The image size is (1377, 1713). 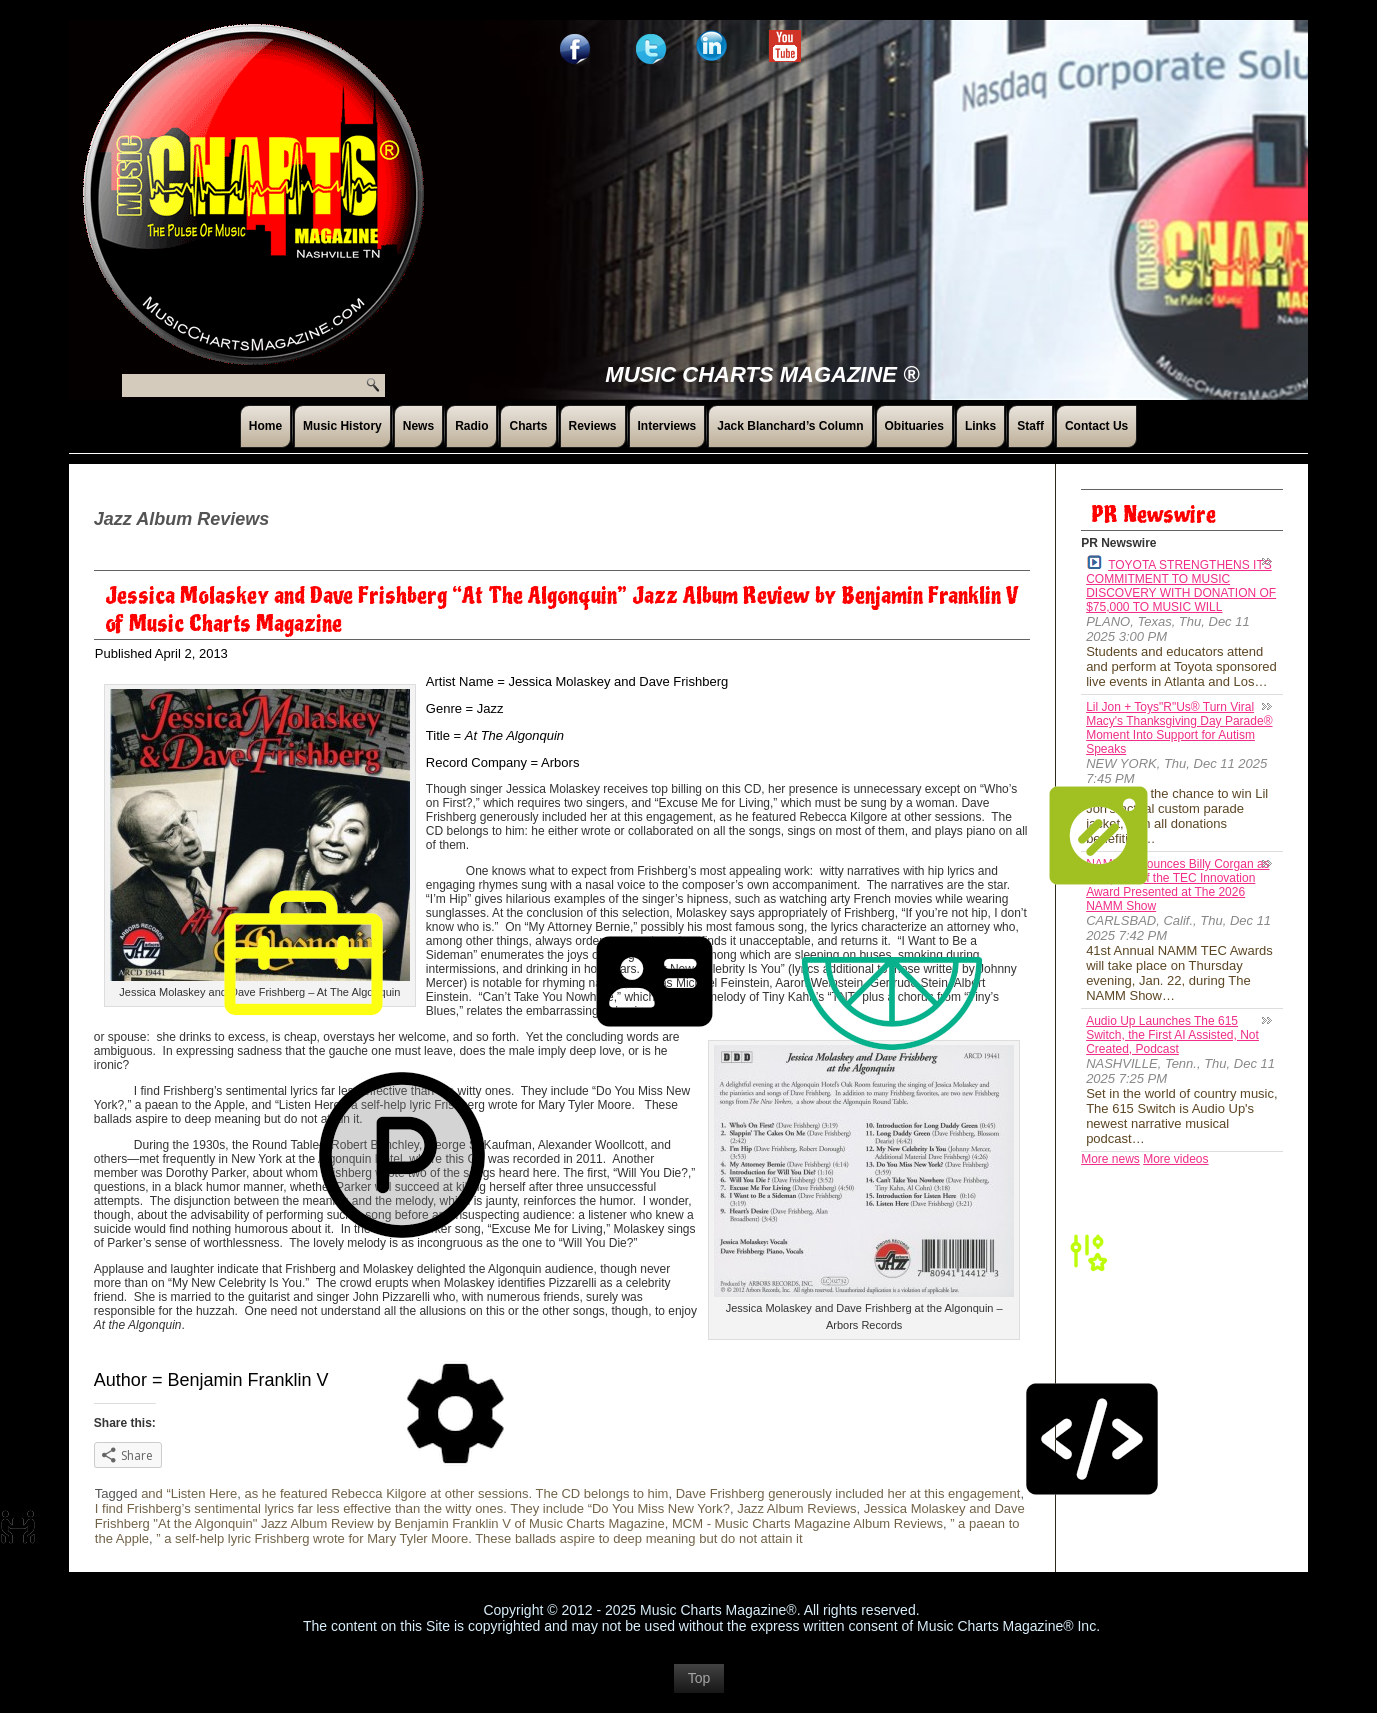 I want to click on view or edit source code, so click(x=1092, y=1439).